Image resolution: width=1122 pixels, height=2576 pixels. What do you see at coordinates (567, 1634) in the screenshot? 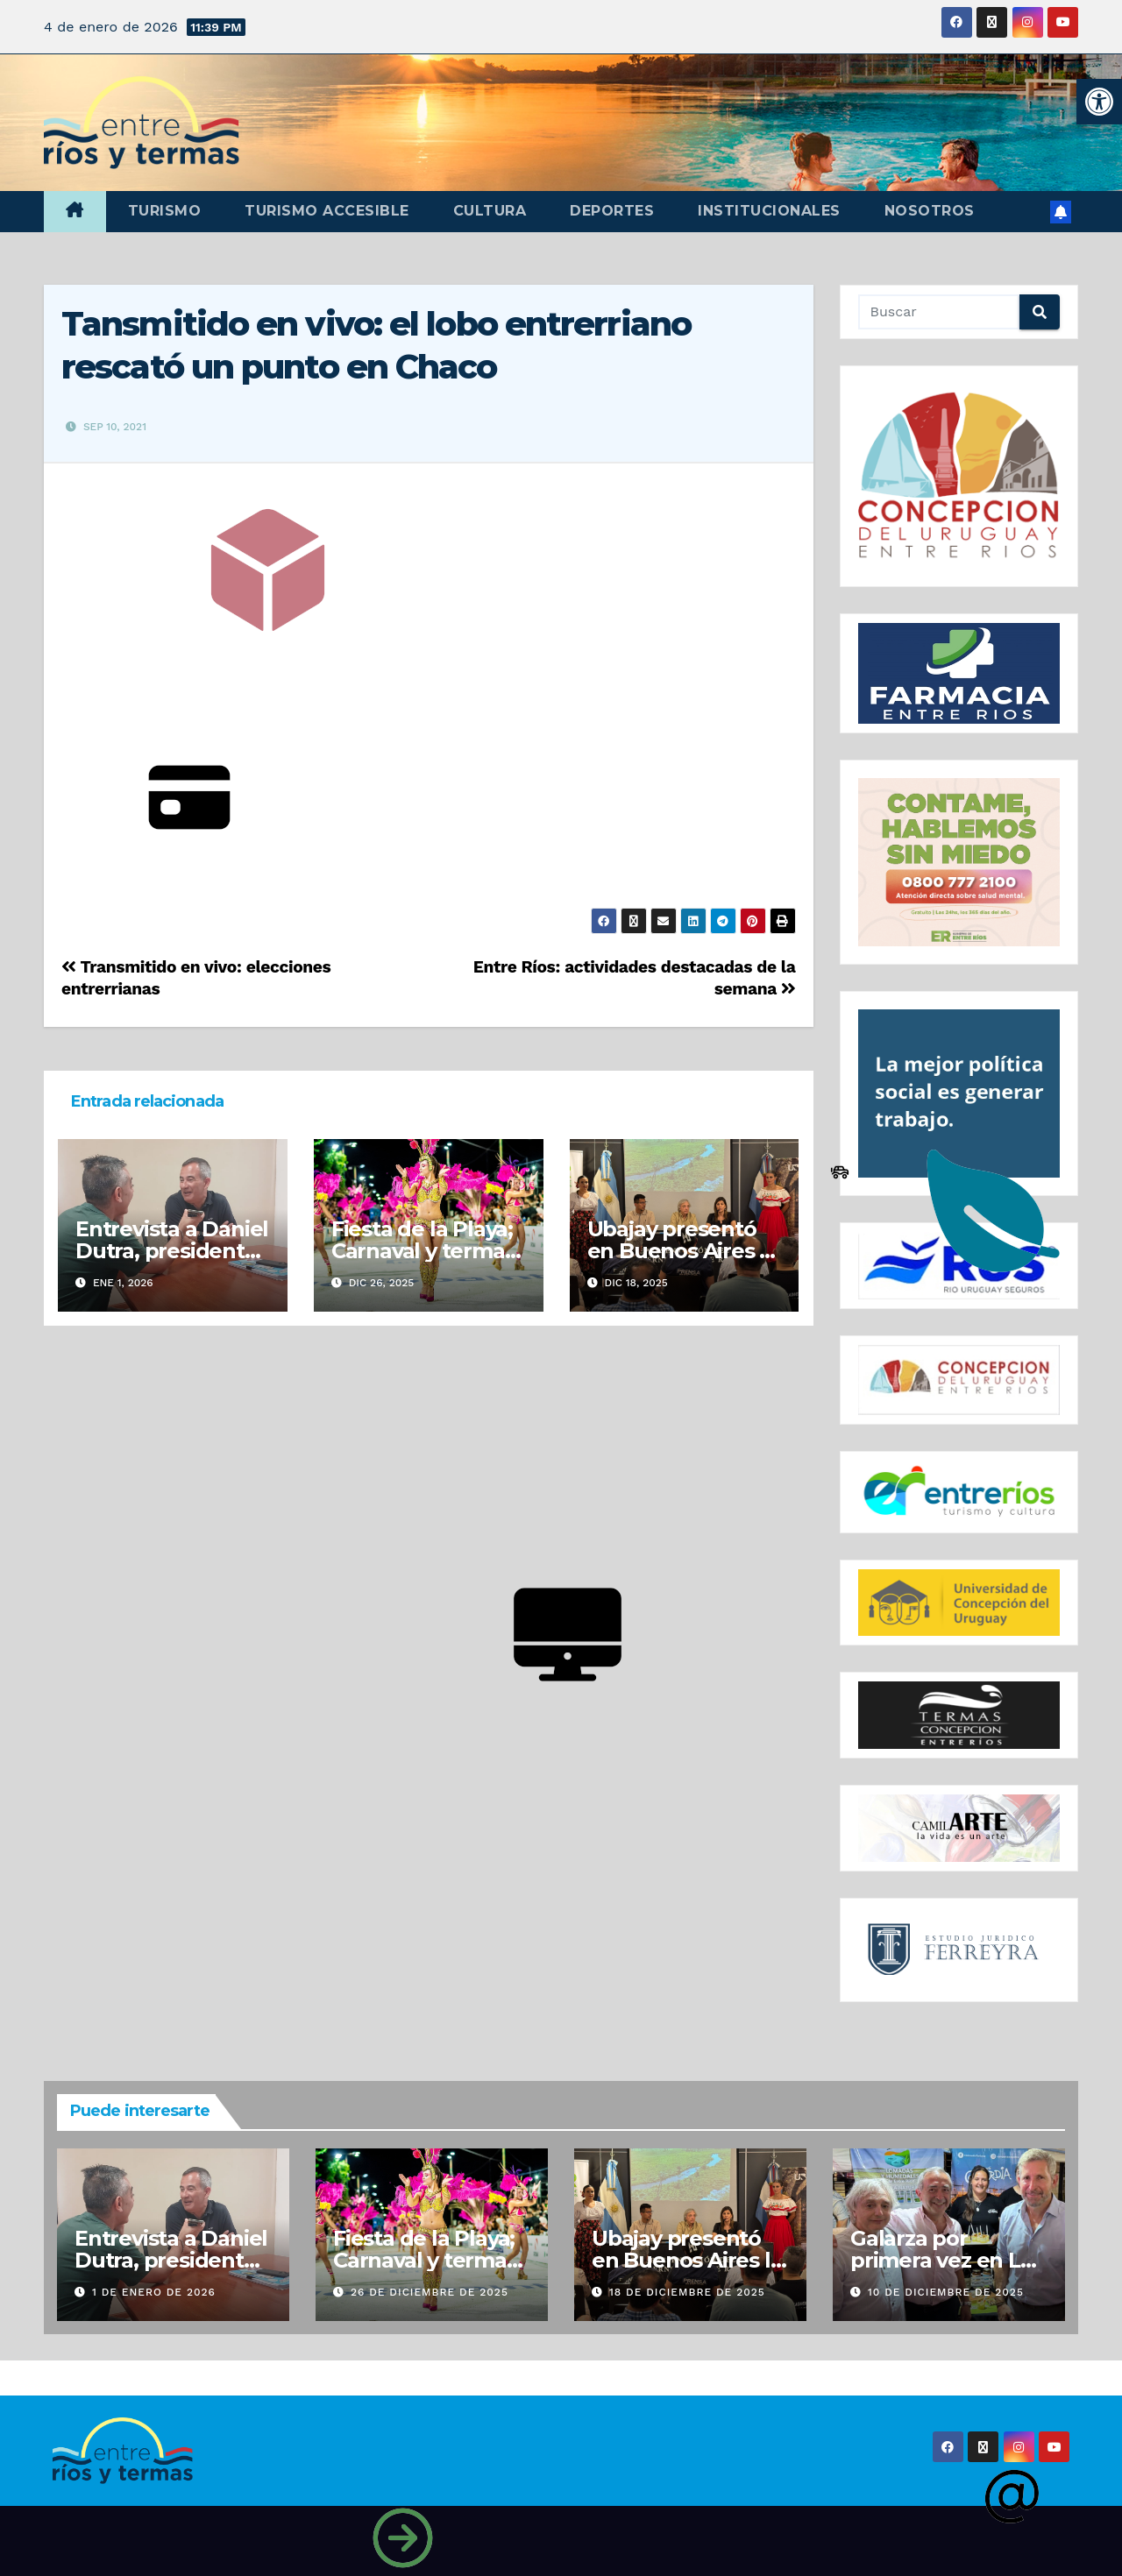
I see `switch to desktop view` at bounding box center [567, 1634].